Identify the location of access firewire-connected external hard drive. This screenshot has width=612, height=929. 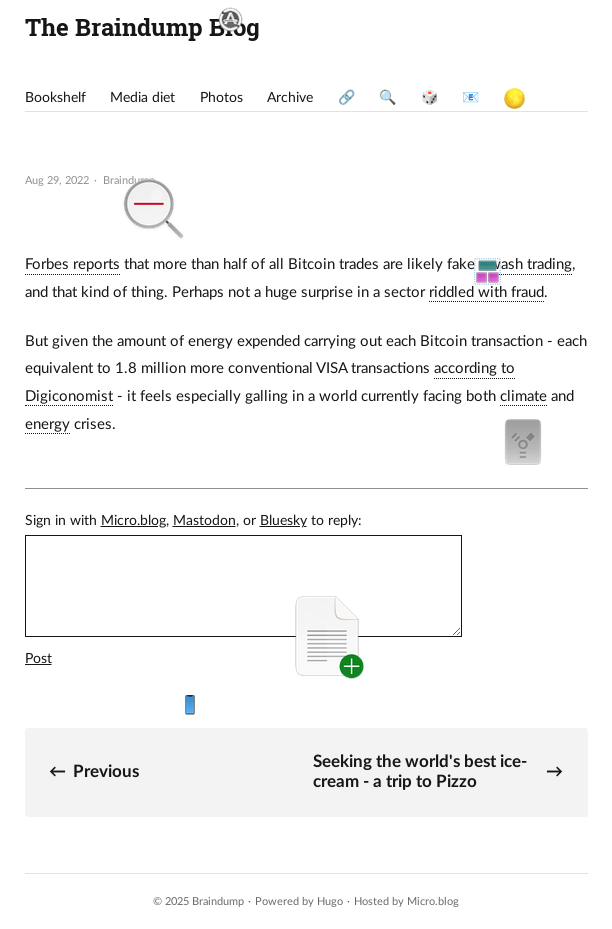
(523, 442).